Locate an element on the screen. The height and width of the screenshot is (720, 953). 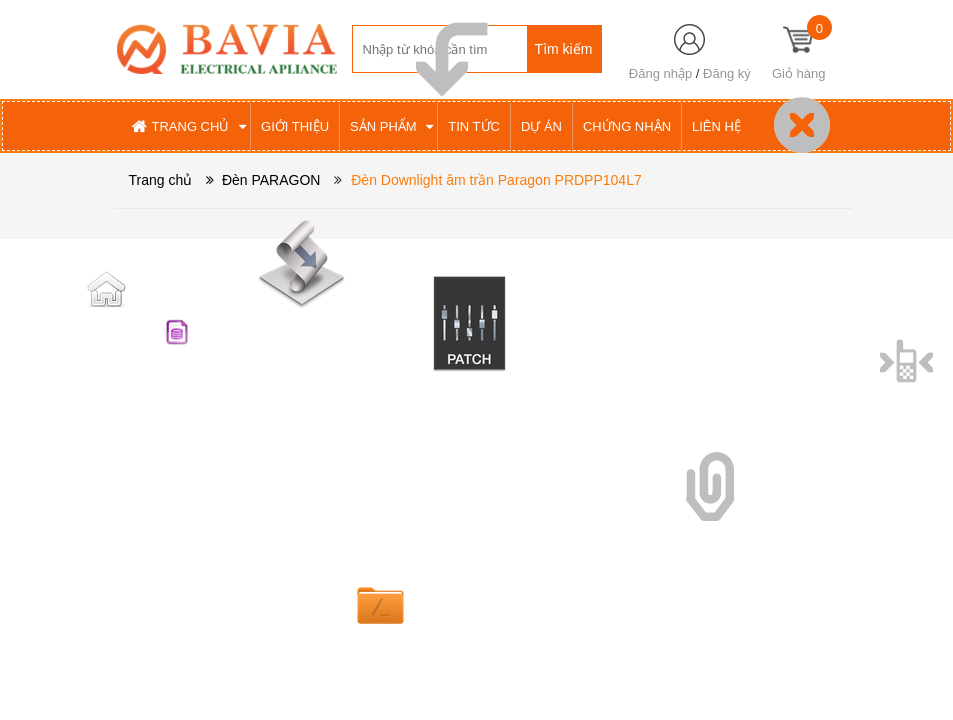
indicates email has an attachment is located at coordinates (712, 486).